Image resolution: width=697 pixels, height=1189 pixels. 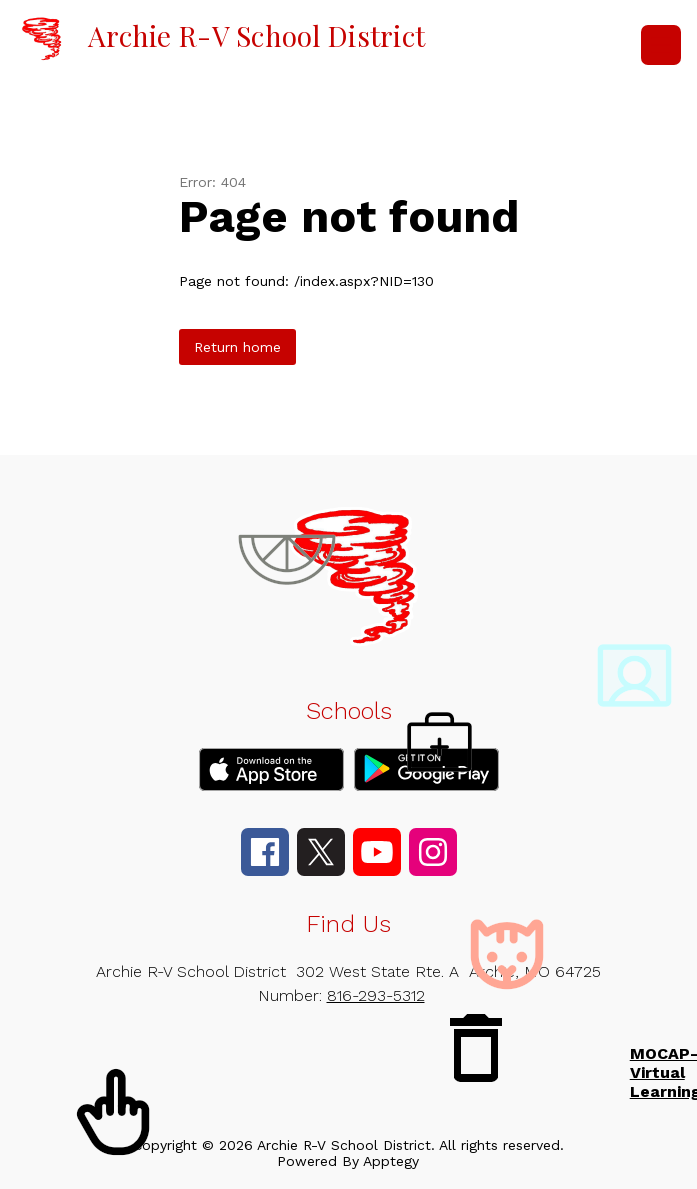 I want to click on delete selected item, so click(x=476, y=1048).